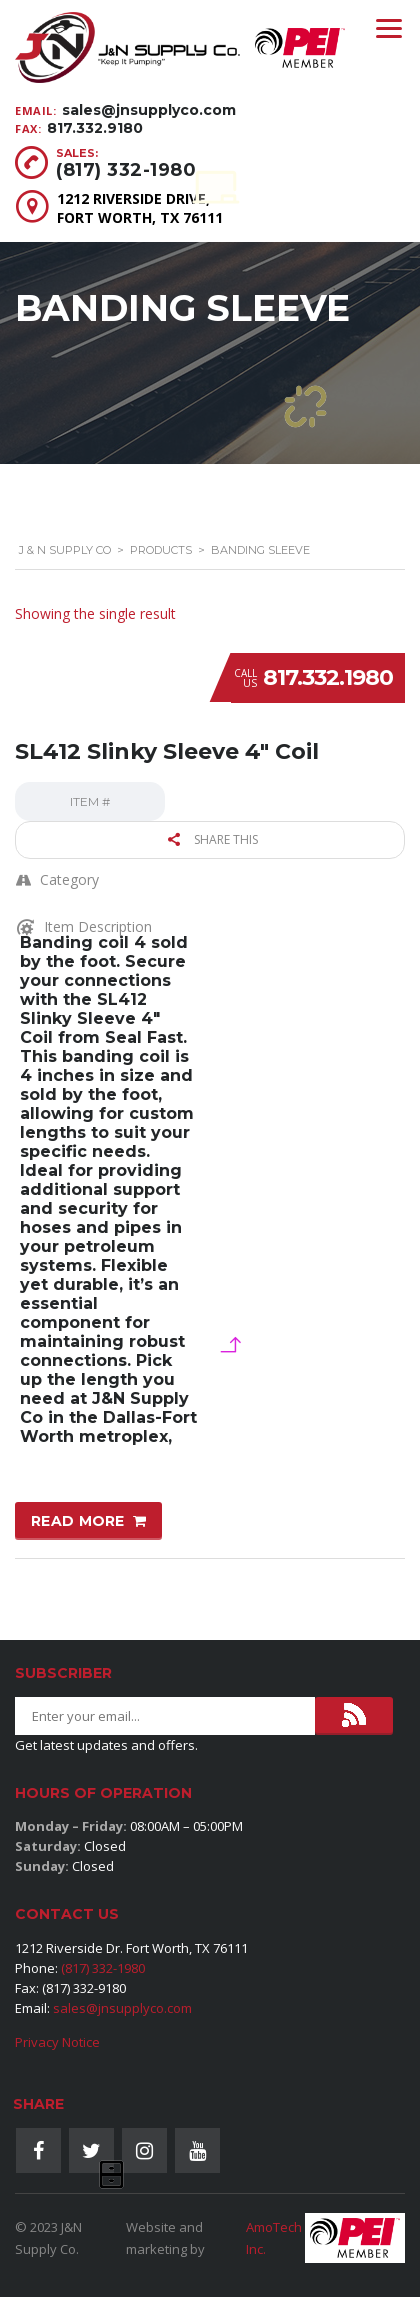  What do you see at coordinates (305, 406) in the screenshot?
I see `unlink or disconnect a connected item` at bounding box center [305, 406].